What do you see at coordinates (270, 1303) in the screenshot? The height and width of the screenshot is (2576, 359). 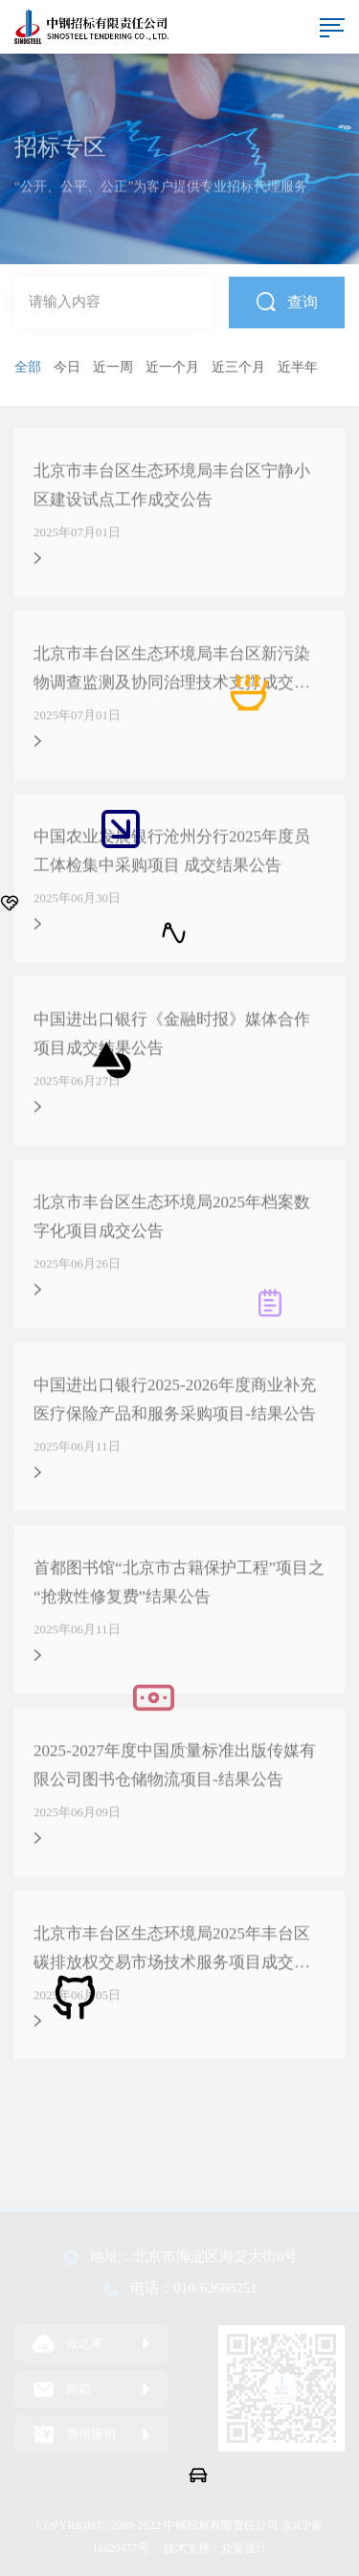 I see `view or edit notes` at bounding box center [270, 1303].